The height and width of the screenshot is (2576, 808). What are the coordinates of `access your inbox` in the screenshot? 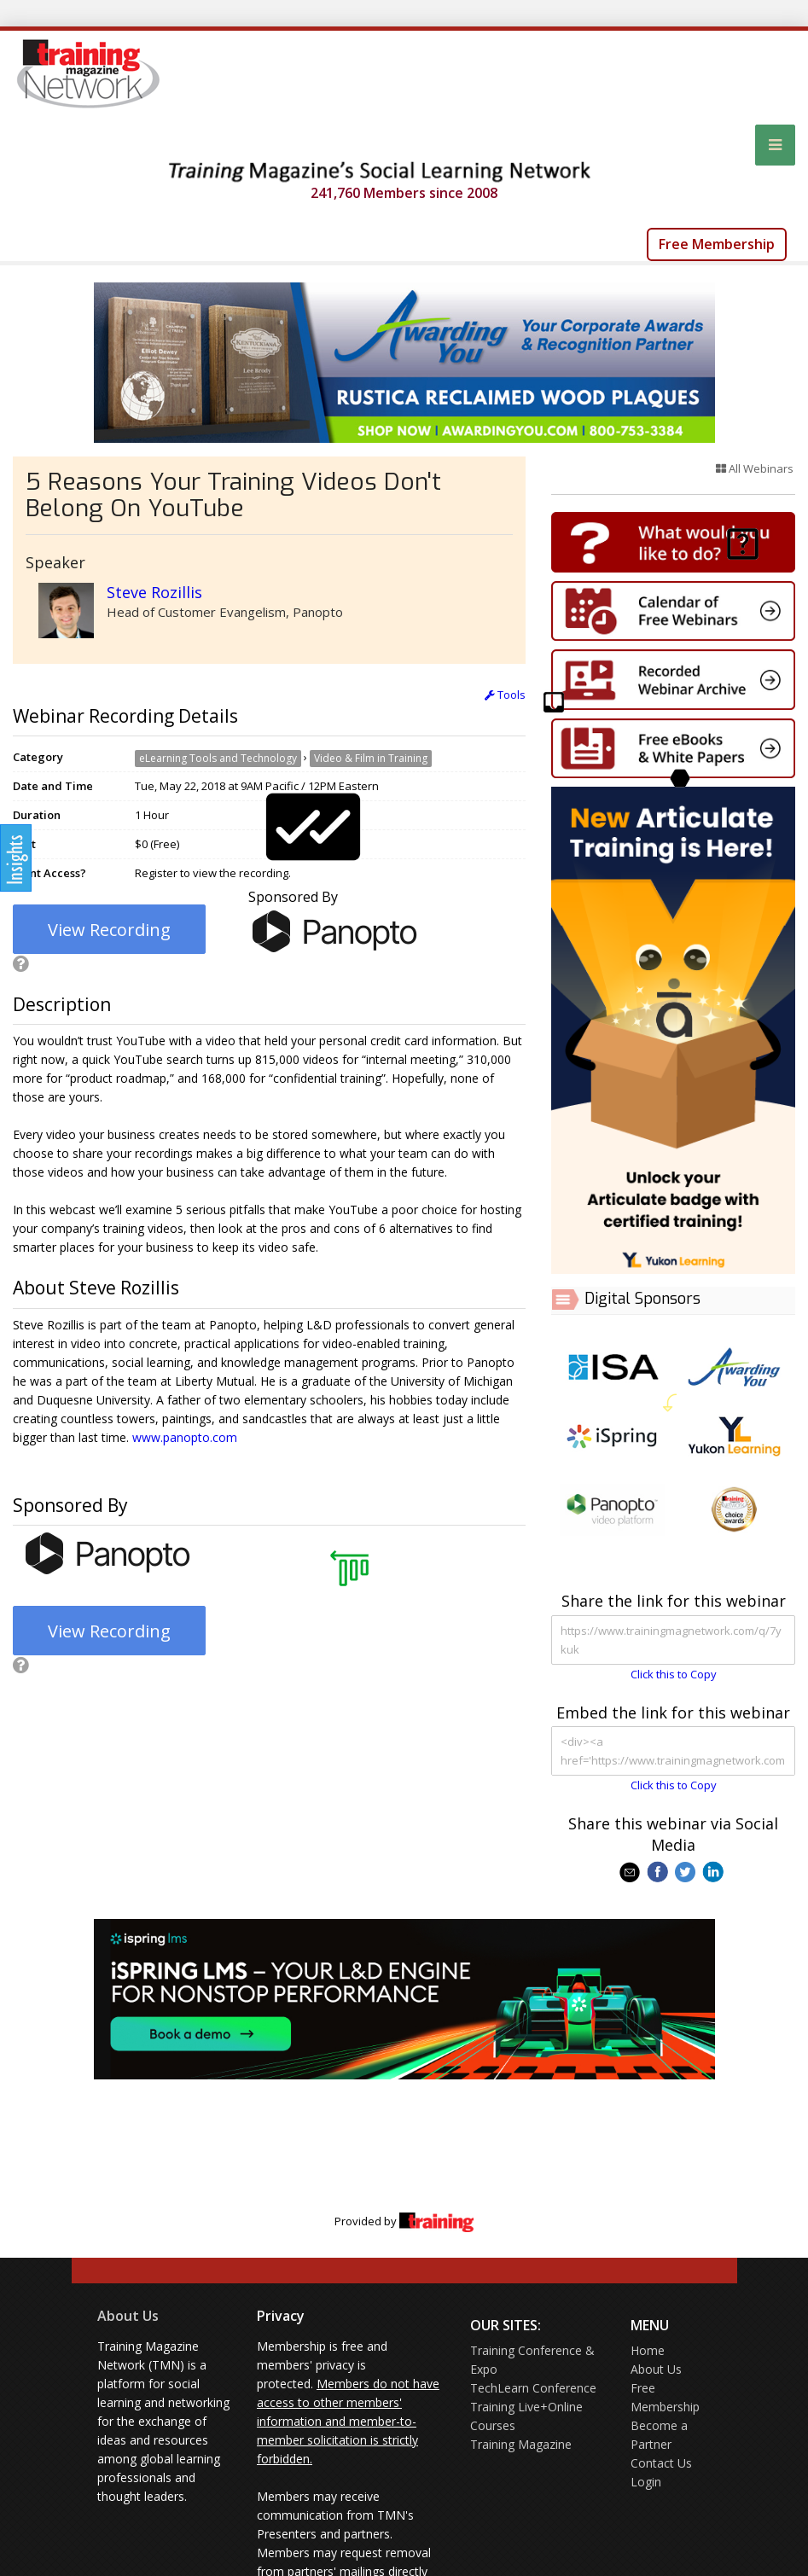 It's located at (554, 702).